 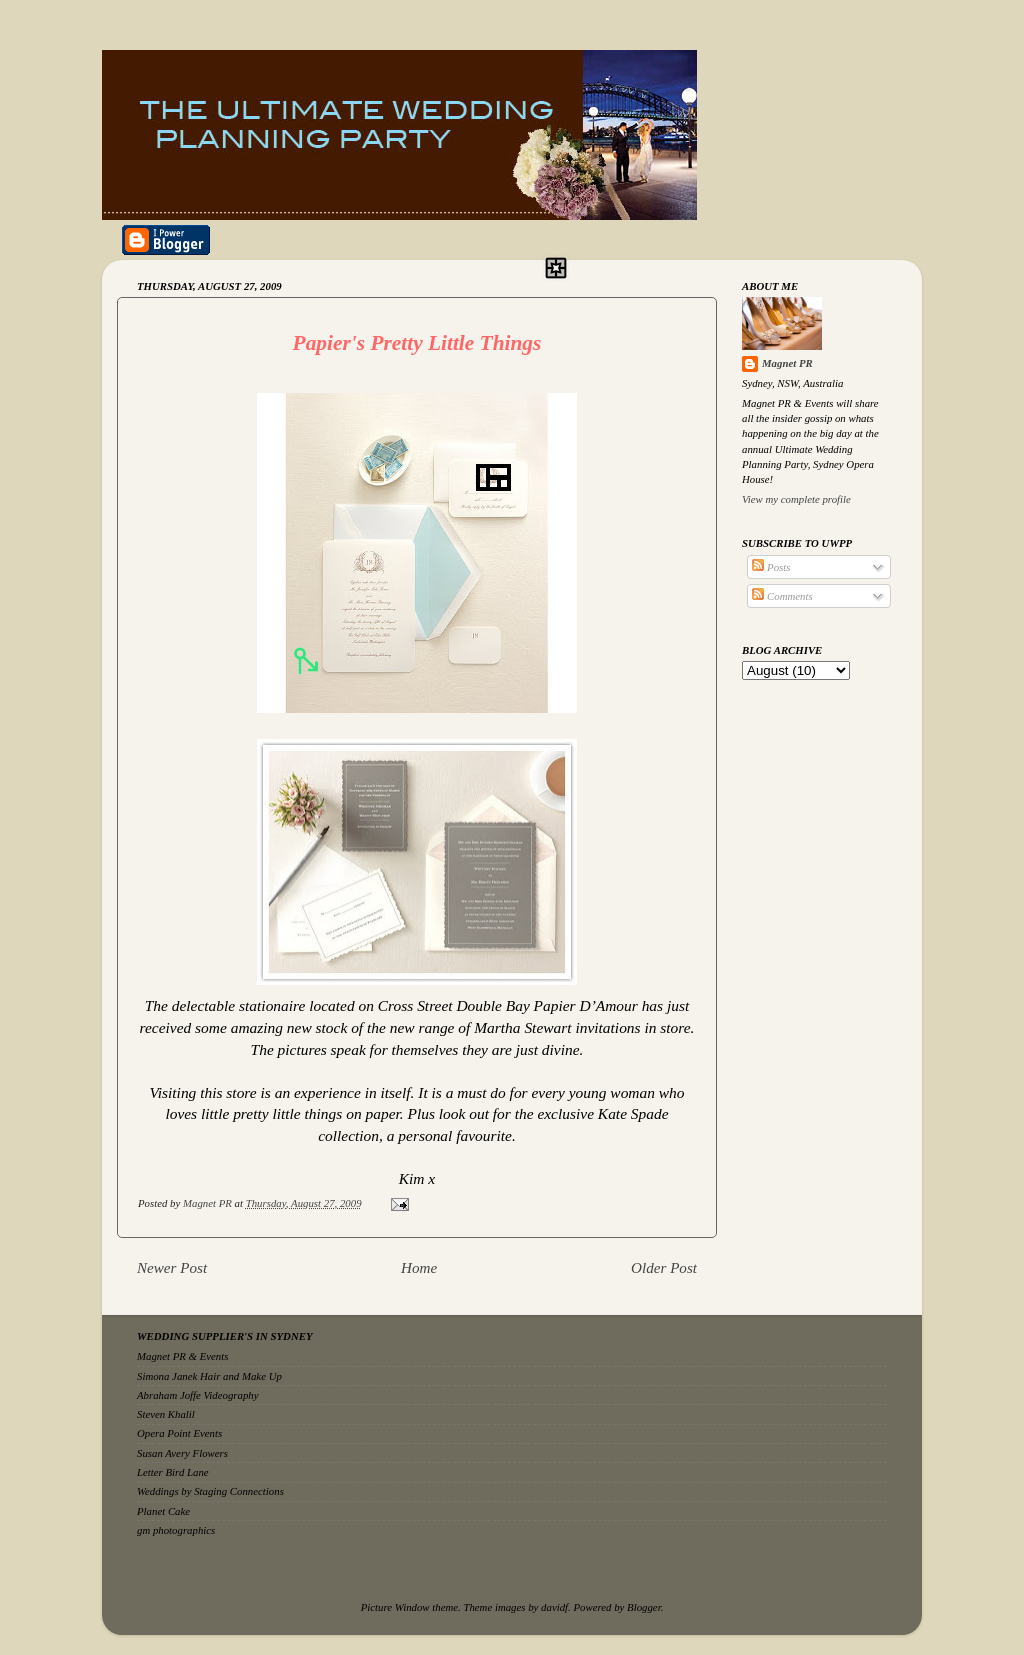 I want to click on switch to quilt or mosaic layout view, so click(x=492, y=478).